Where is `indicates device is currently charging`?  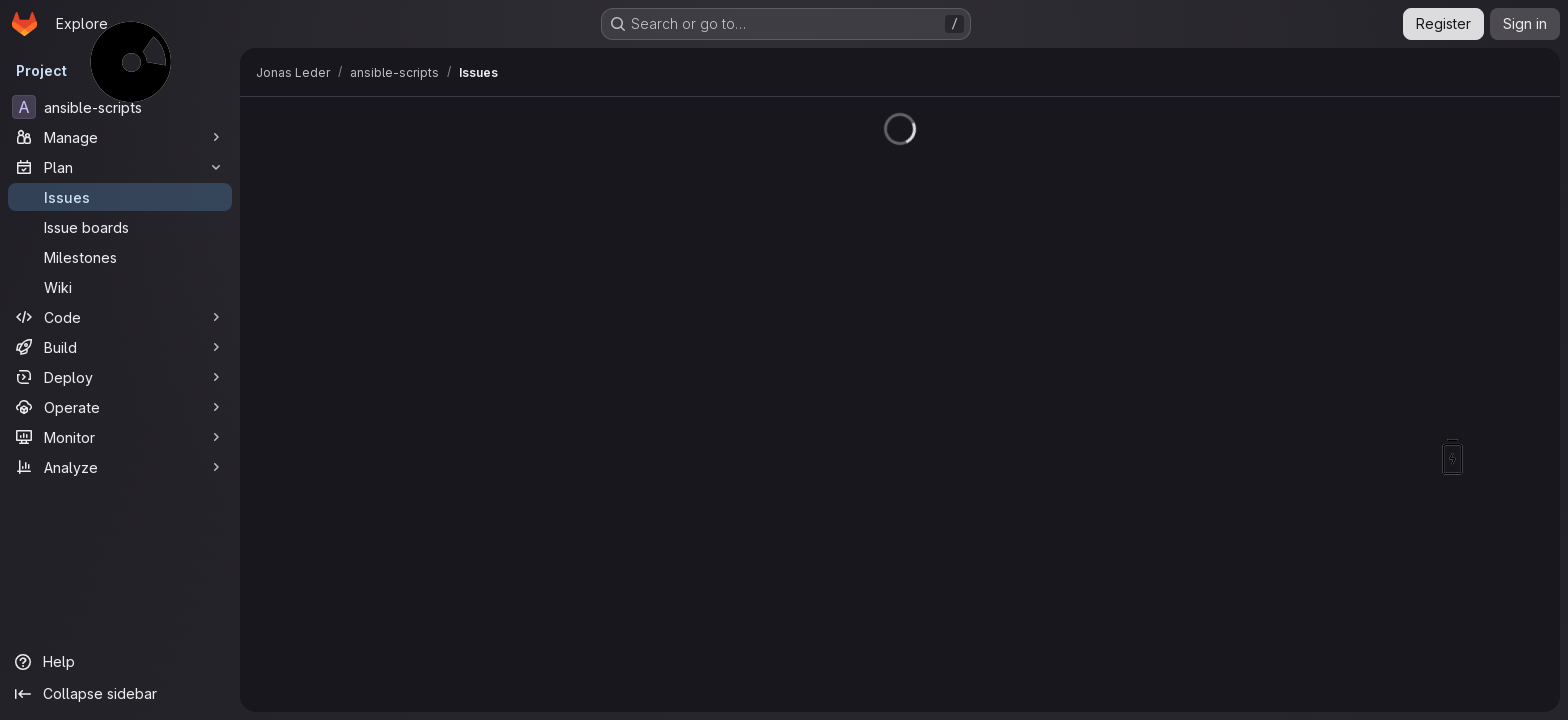 indicates device is currently charging is located at coordinates (1452, 457).